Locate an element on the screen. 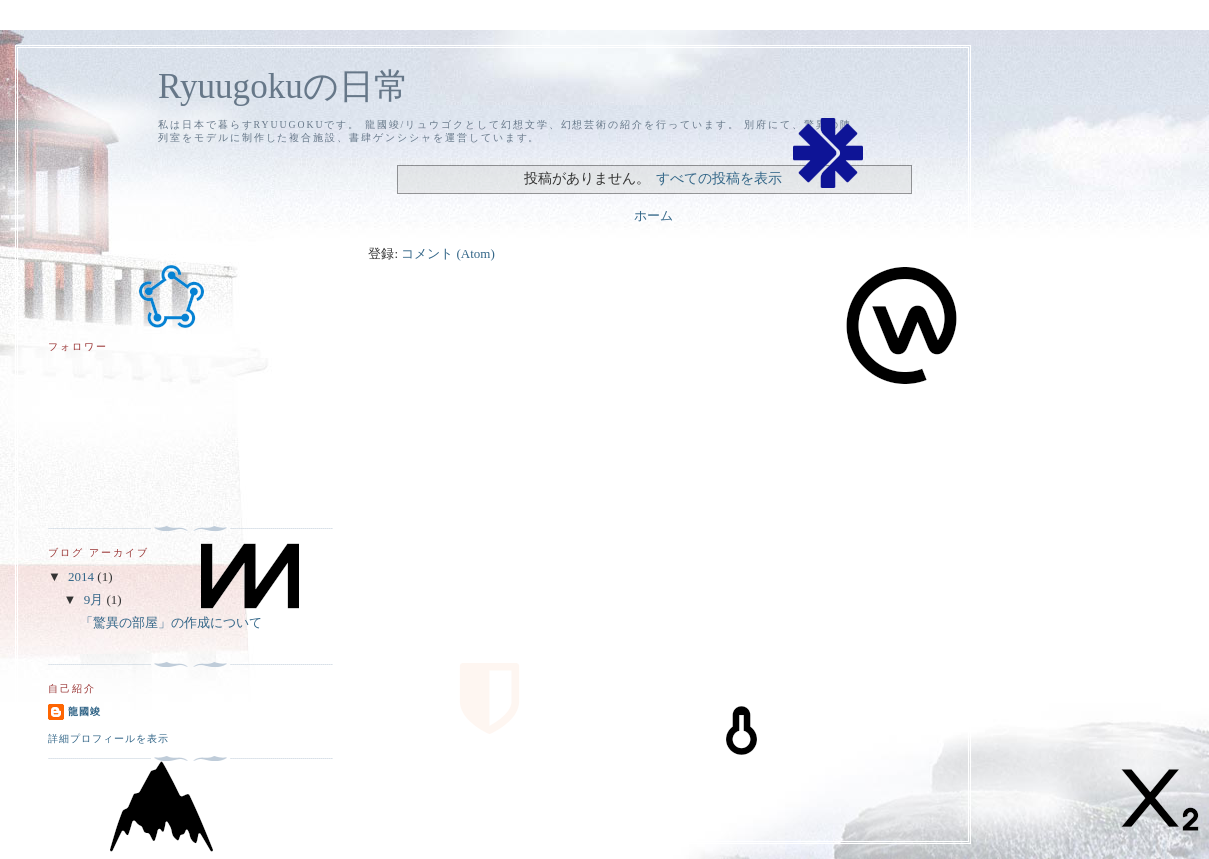 The width and height of the screenshot is (1209, 859). open Workplace by Meta is located at coordinates (901, 325).